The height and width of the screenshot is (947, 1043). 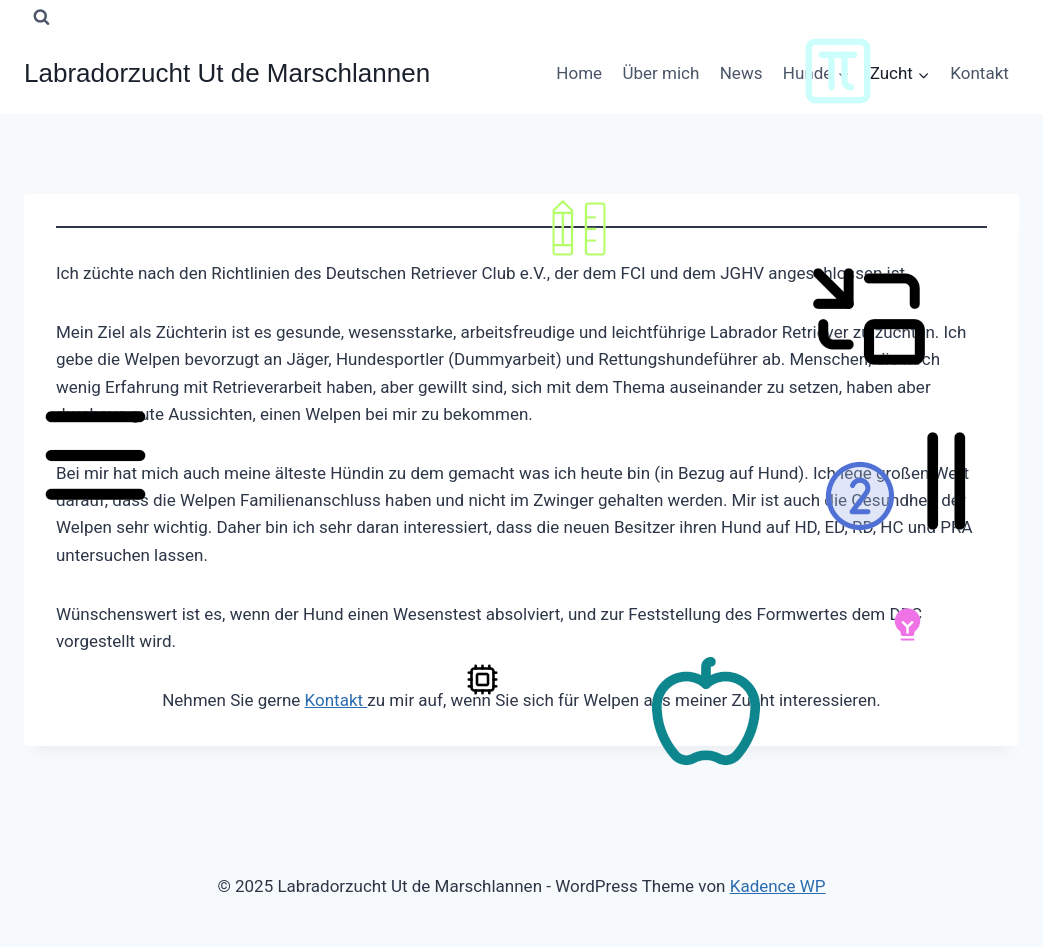 I want to click on access design or drawing tools, so click(x=579, y=229).